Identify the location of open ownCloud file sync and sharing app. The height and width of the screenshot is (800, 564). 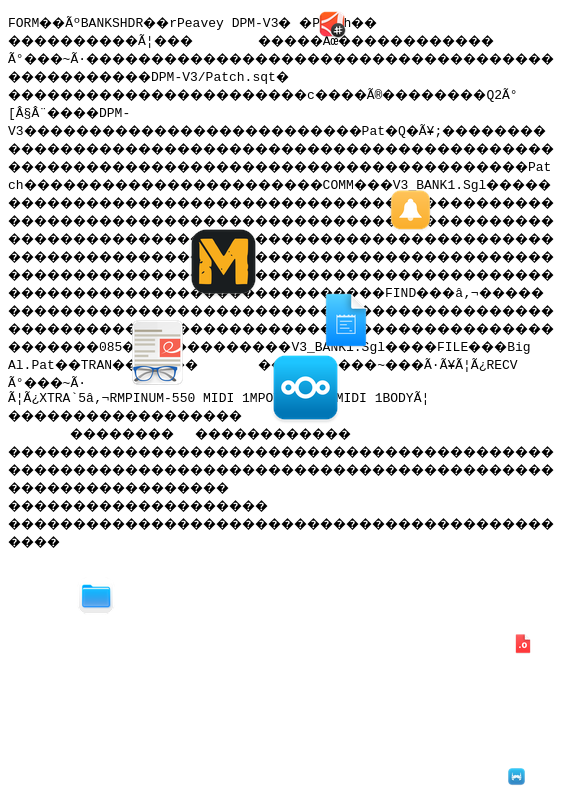
(305, 387).